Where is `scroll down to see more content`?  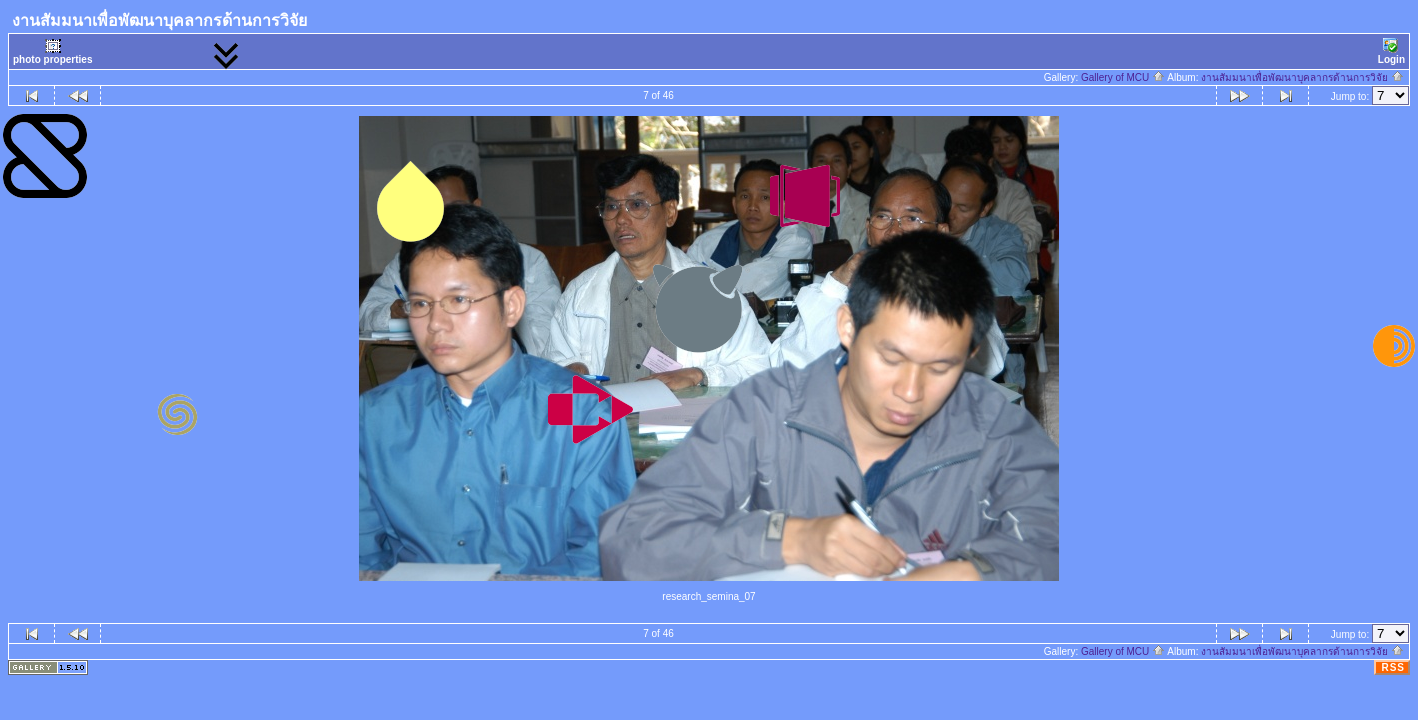
scroll down to see more content is located at coordinates (226, 55).